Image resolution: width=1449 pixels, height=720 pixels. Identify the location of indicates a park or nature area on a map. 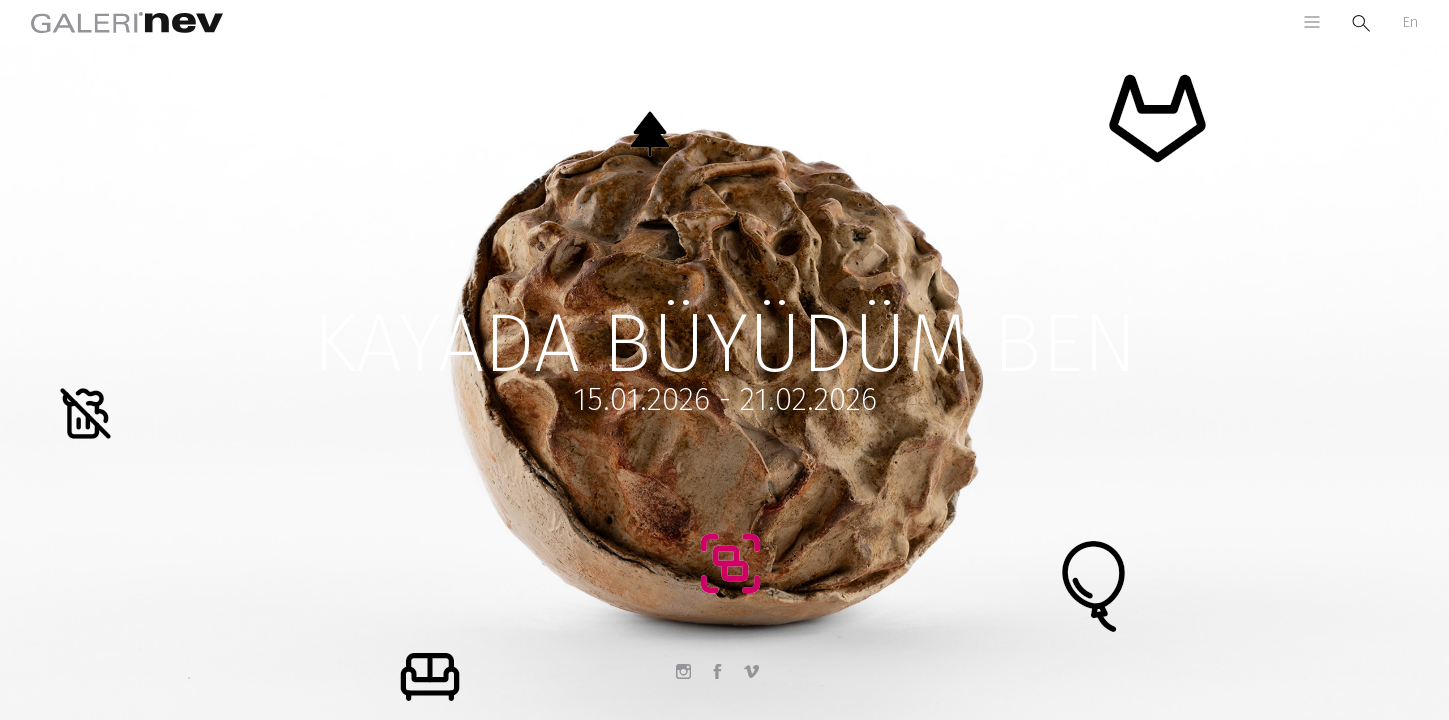
(650, 134).